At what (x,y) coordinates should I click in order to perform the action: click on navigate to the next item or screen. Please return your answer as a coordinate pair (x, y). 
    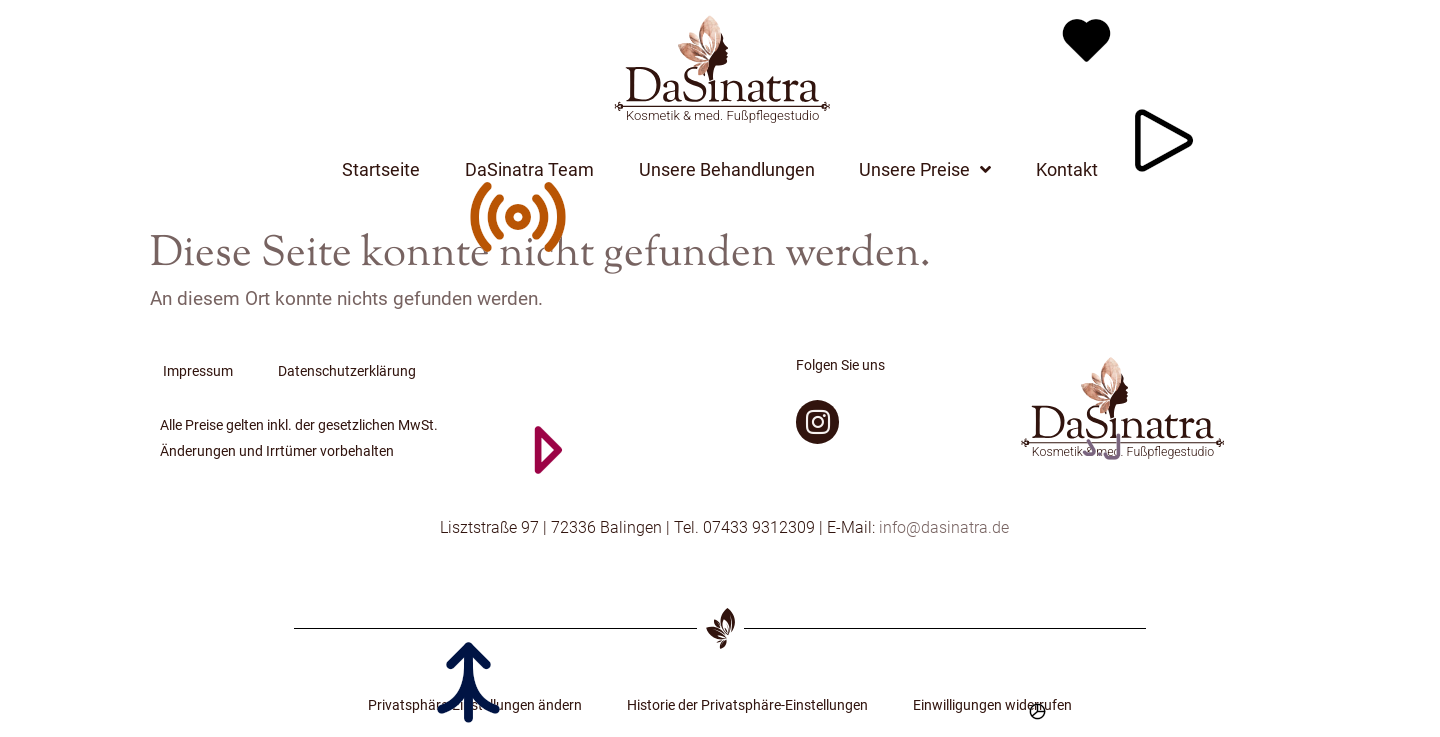
    Looking at the image, I should click on (545, 450).